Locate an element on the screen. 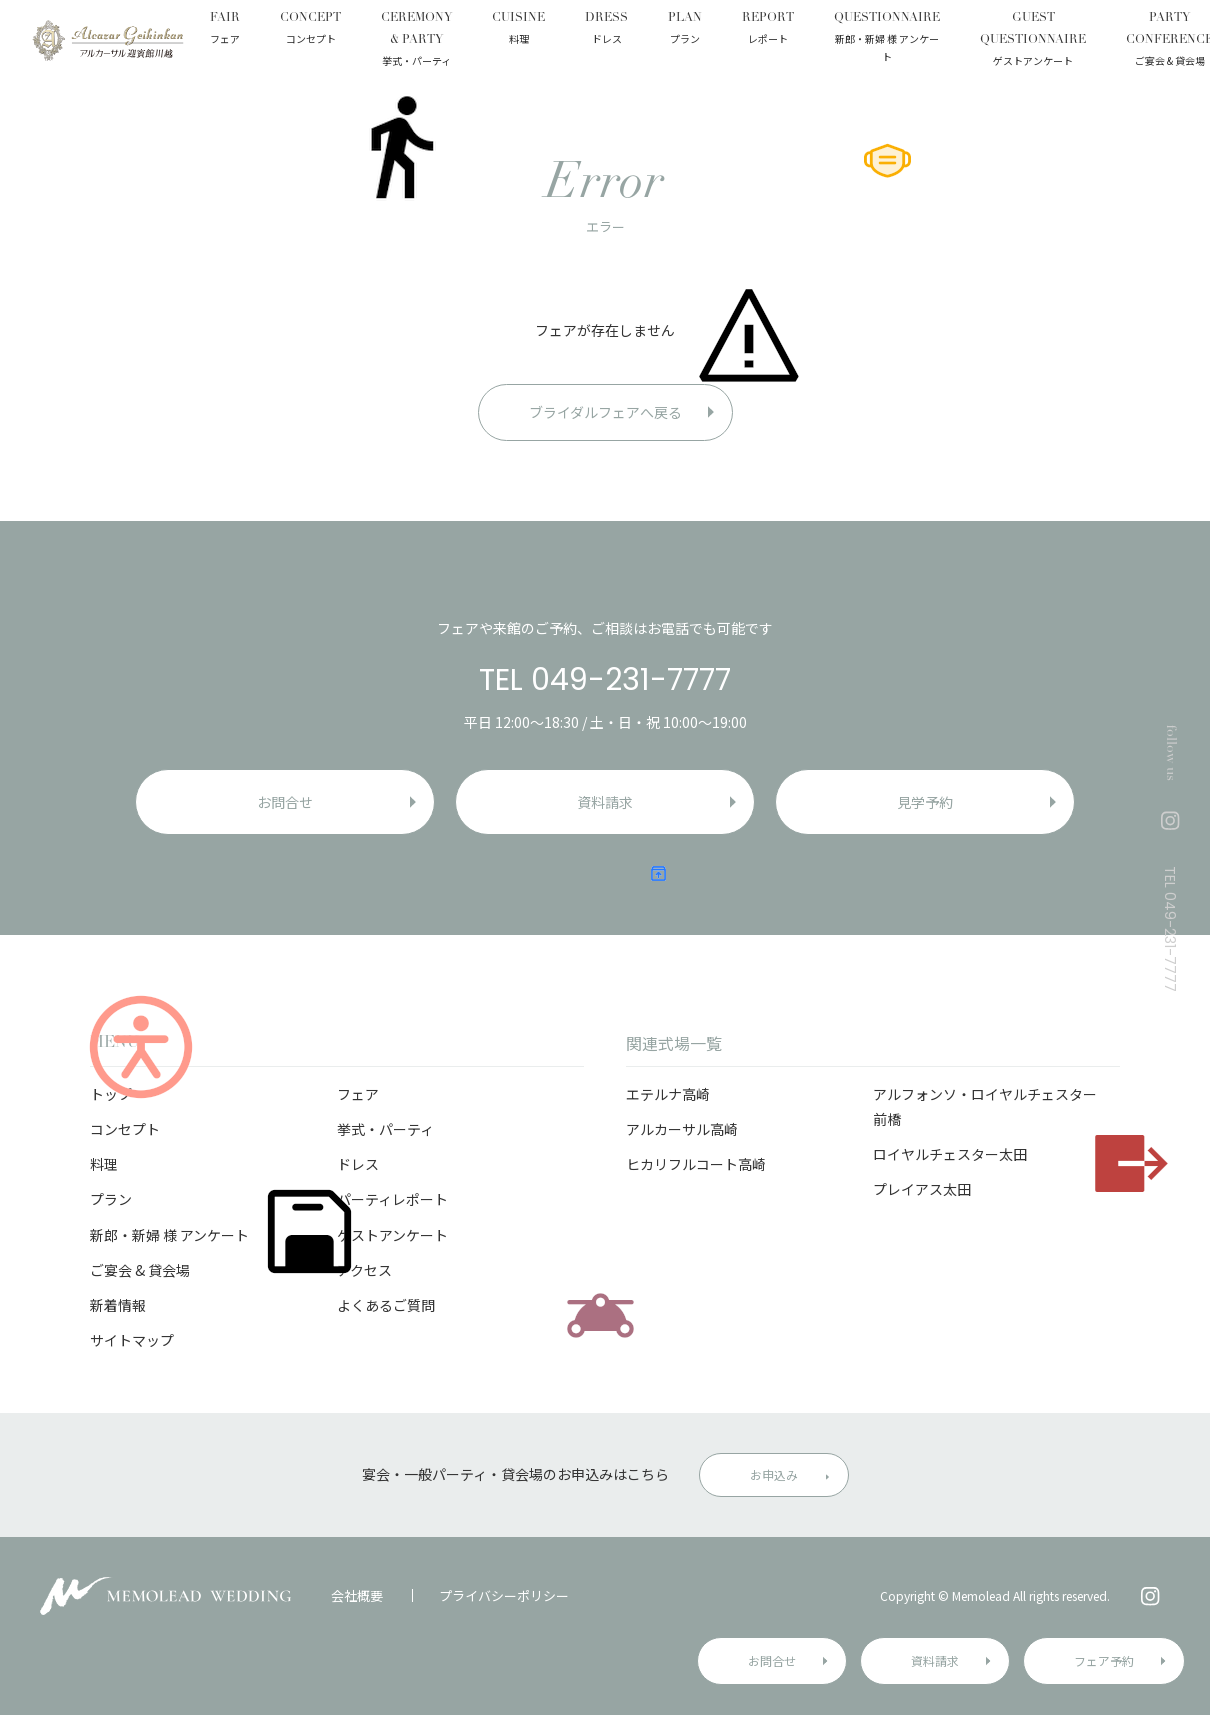 This screenshot has width=1210, height=1715. health and safety guidelines or requirements is located at coordinates (887, 161).